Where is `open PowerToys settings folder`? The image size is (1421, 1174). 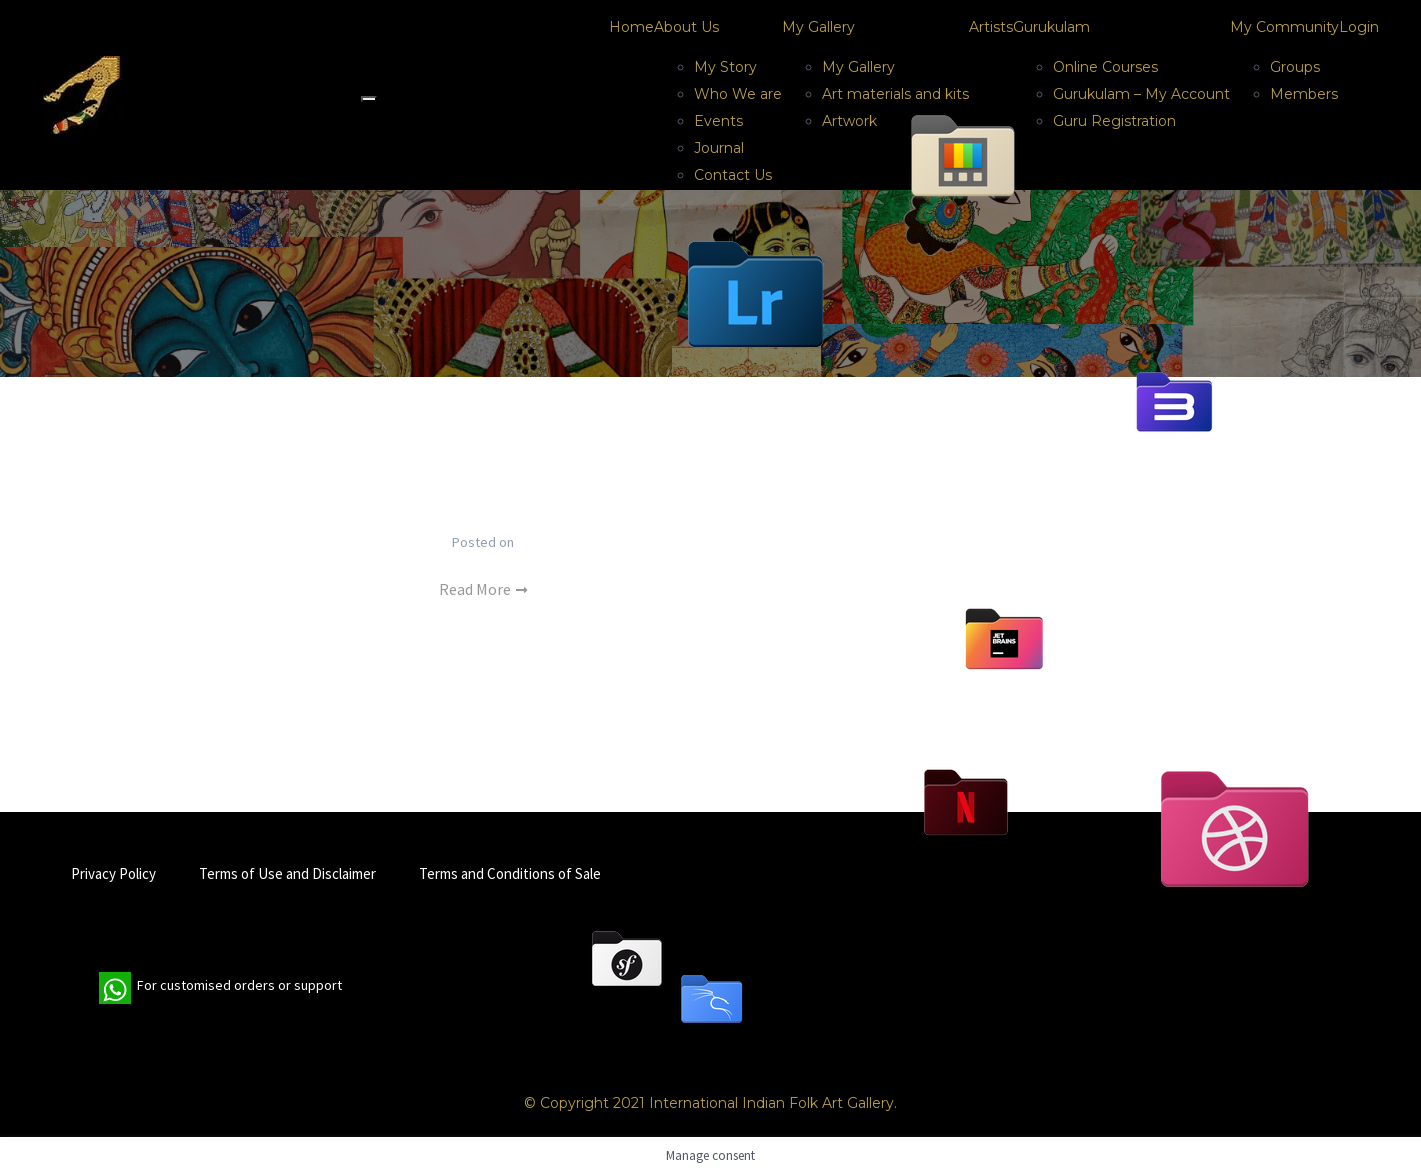
open PowerToys settings folder is located at coordinates (962, 158).